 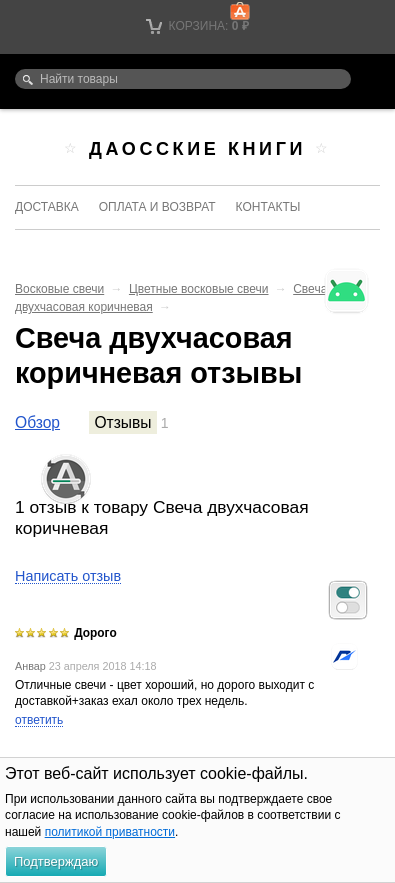 What do you see at coordinates (344, 656) in the screenshot?
I see `launch need for speed nitro racing game` at bounding box center [344, 656].